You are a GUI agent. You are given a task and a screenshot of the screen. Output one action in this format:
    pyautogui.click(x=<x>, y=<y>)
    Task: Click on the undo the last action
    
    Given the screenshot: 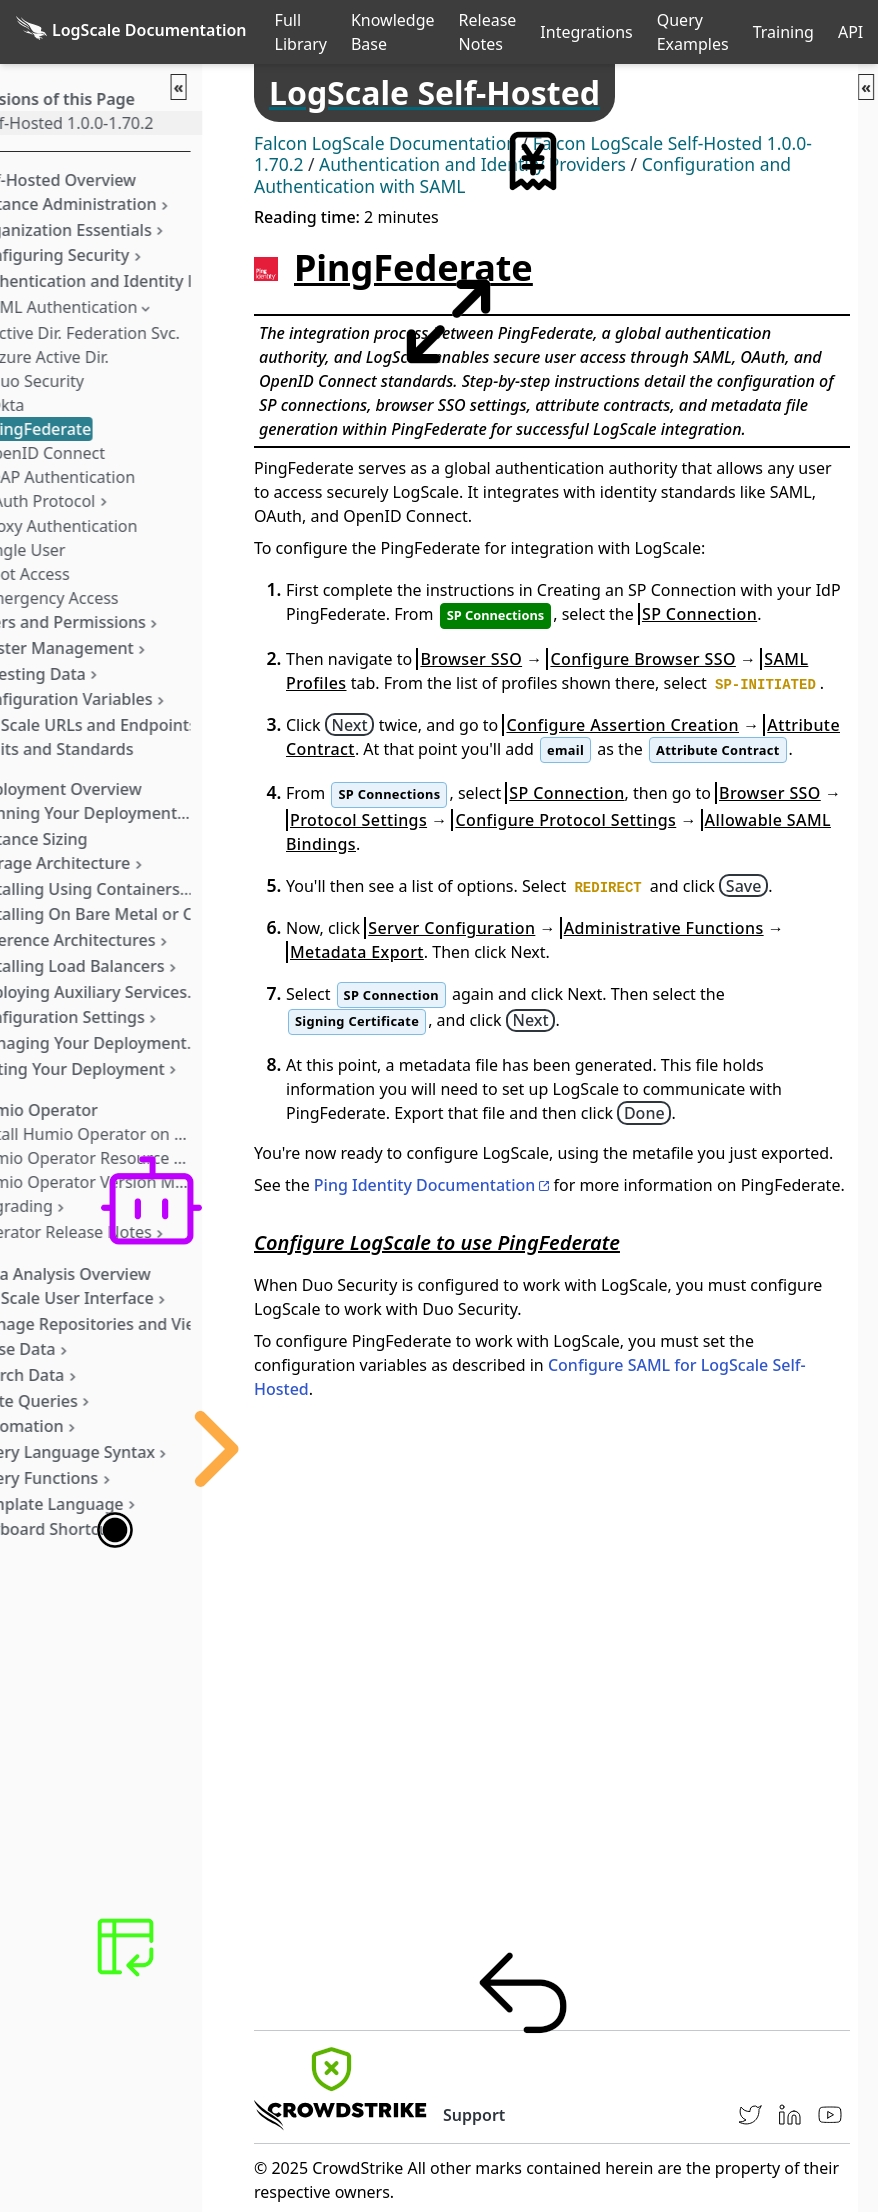 What is the action you would take?
    pyautogui.click(x=522, y=1995)
    